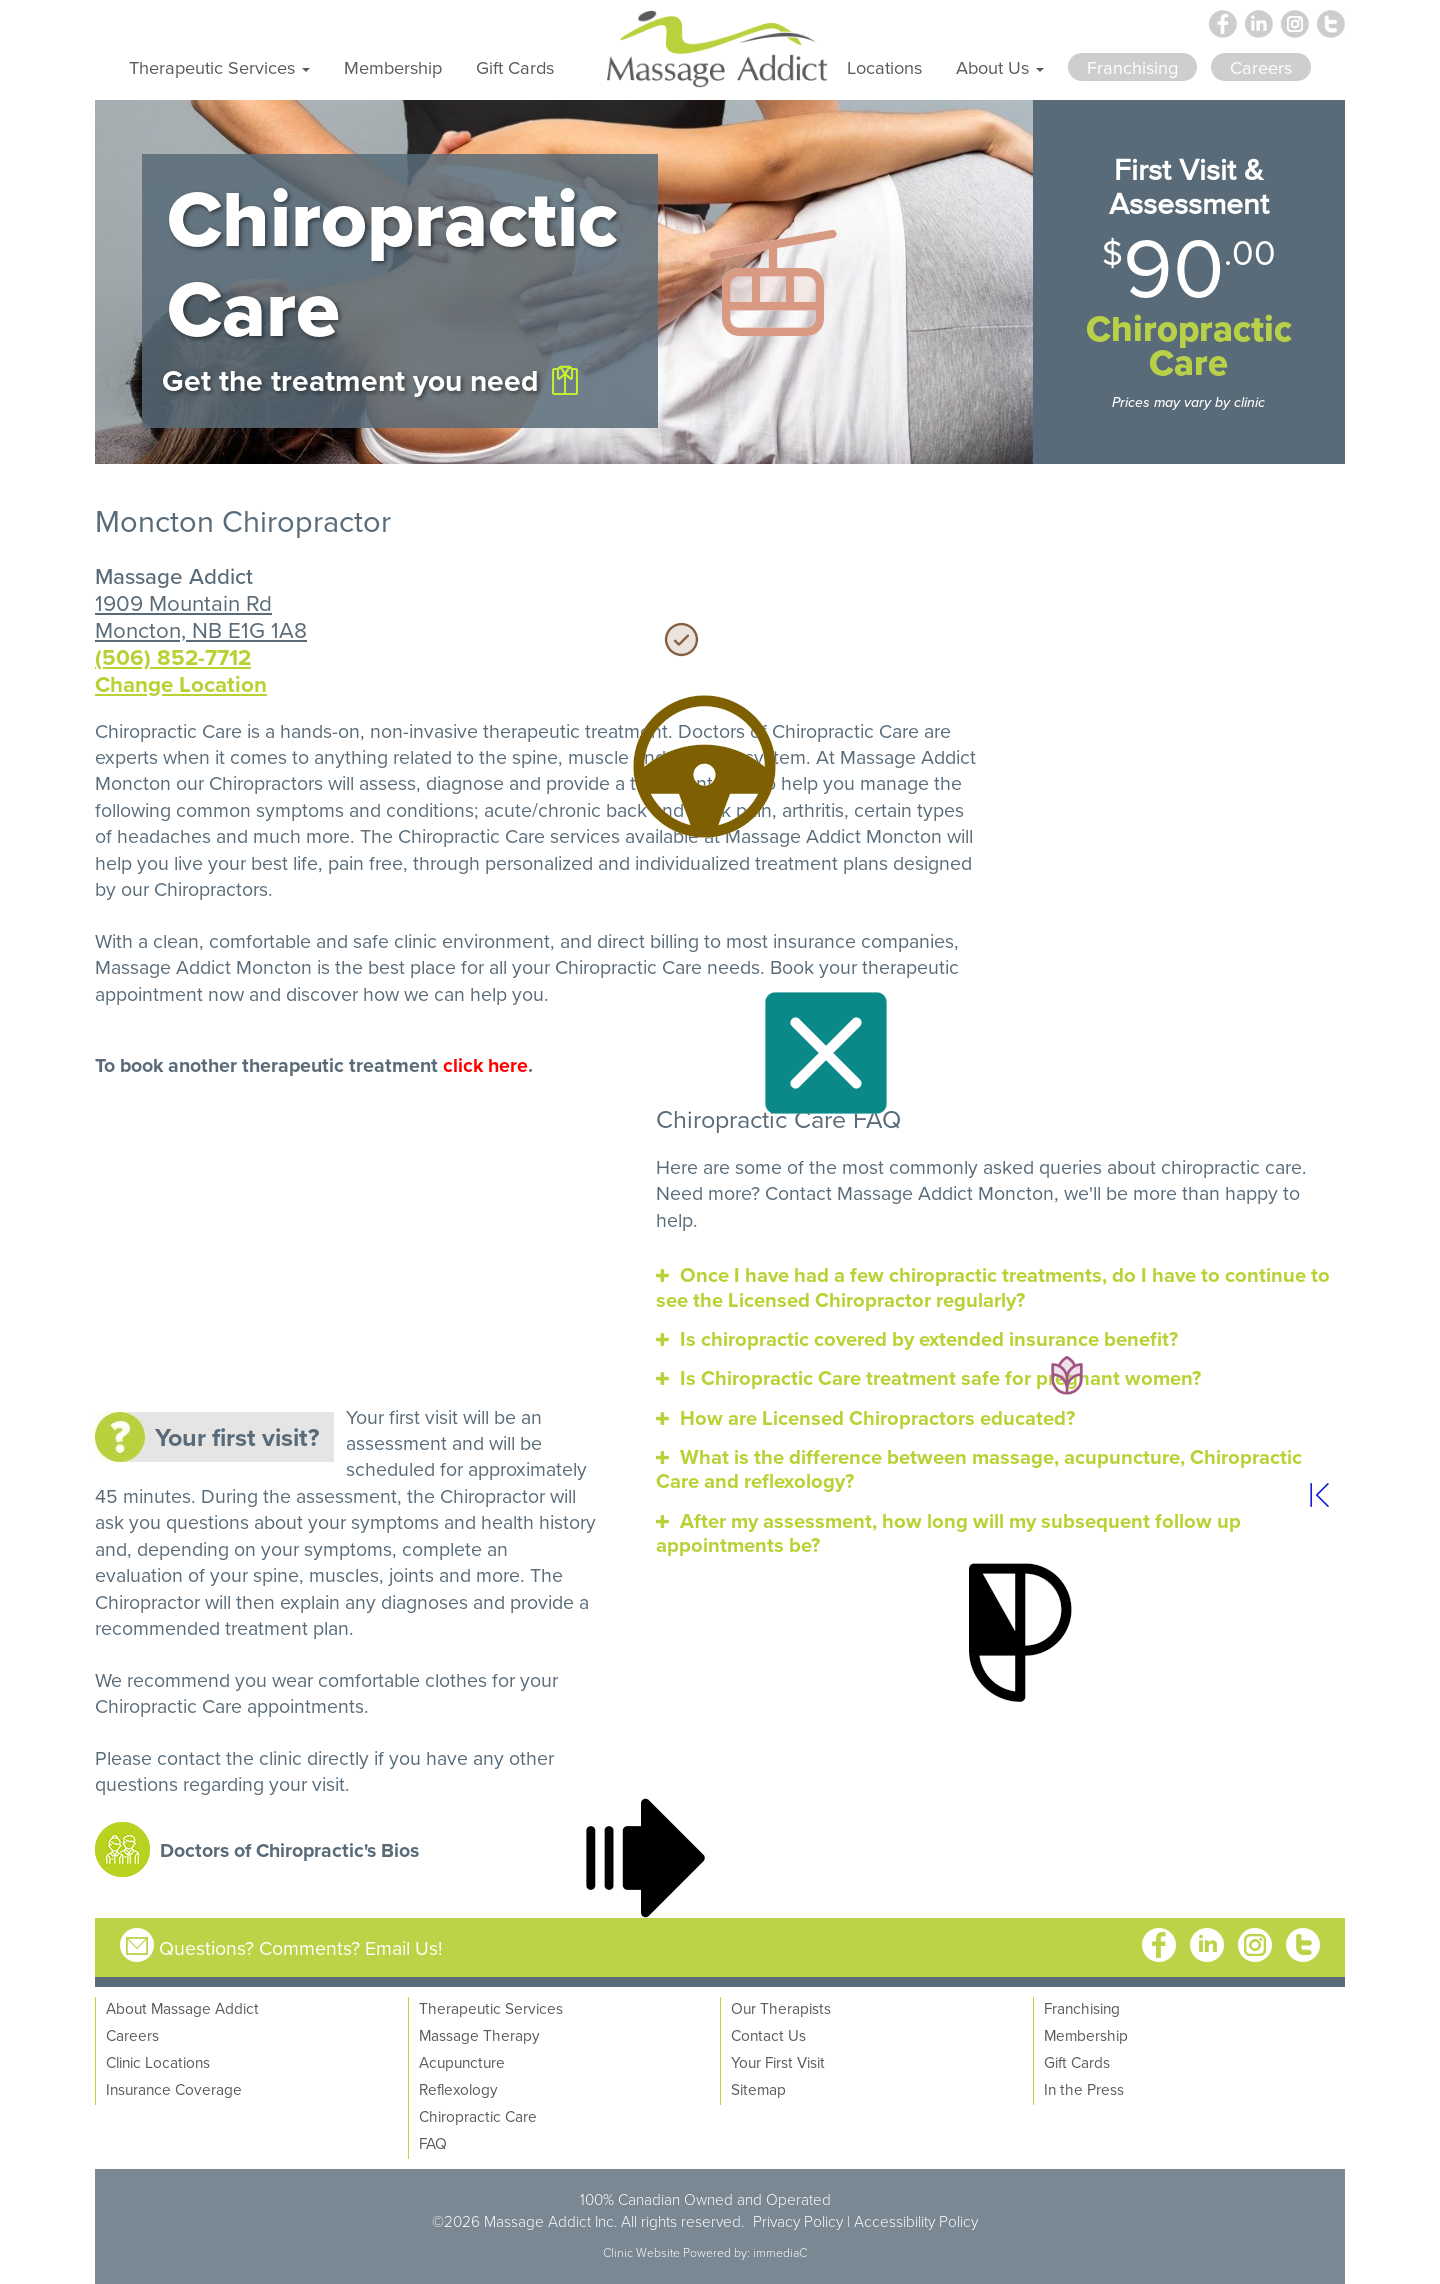 The image size is (1440, 2284). What do you see at coordinates (565, 381) in the screenshot?
I see `view folded laundry or clothing items` at bounding box center [565, 381].